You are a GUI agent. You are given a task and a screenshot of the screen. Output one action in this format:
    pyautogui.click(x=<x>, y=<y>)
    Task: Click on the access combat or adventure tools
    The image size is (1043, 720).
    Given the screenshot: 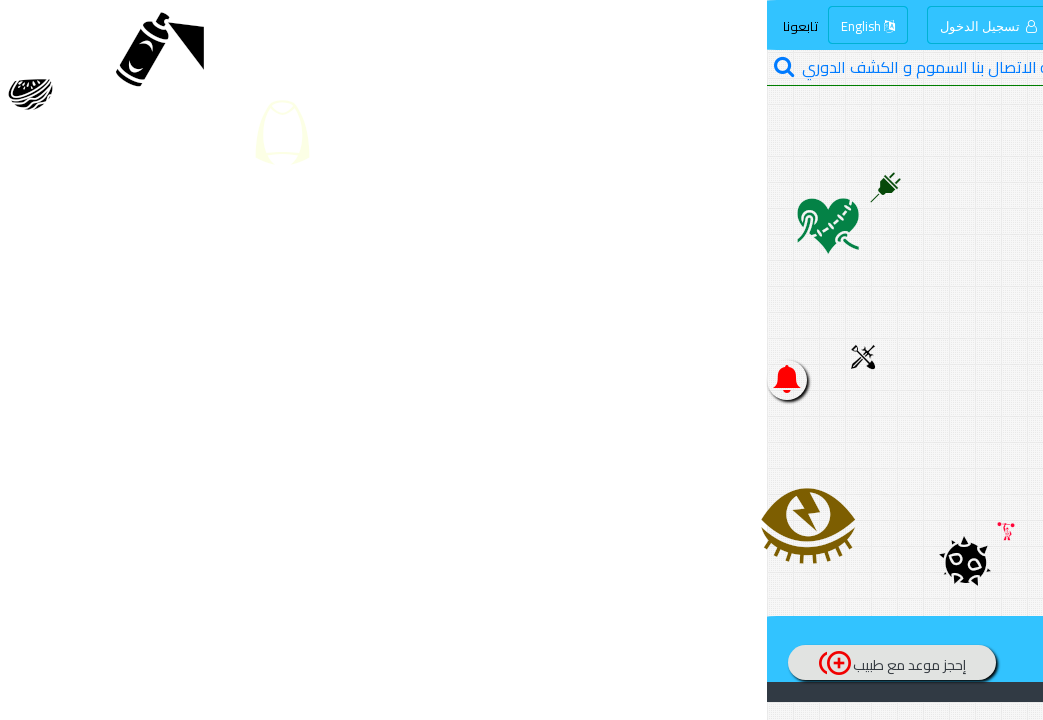 What is the action you would take?
    pyautogui.click(x=863, y=357)
    